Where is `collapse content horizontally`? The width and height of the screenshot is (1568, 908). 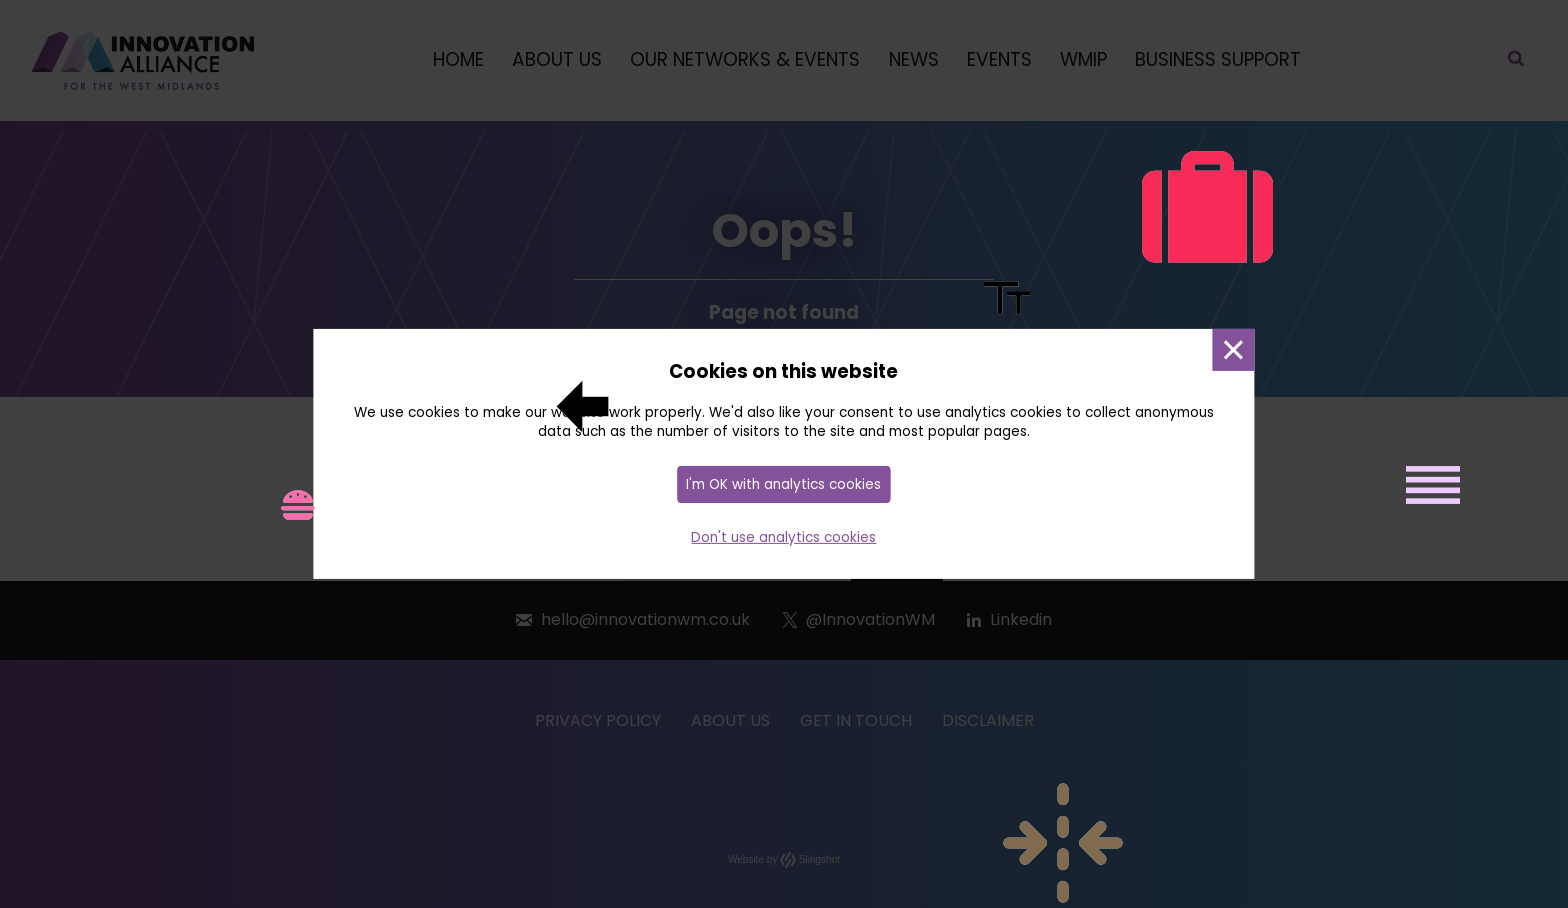
collapse content horizontally is located at coordinates (1063, 843).